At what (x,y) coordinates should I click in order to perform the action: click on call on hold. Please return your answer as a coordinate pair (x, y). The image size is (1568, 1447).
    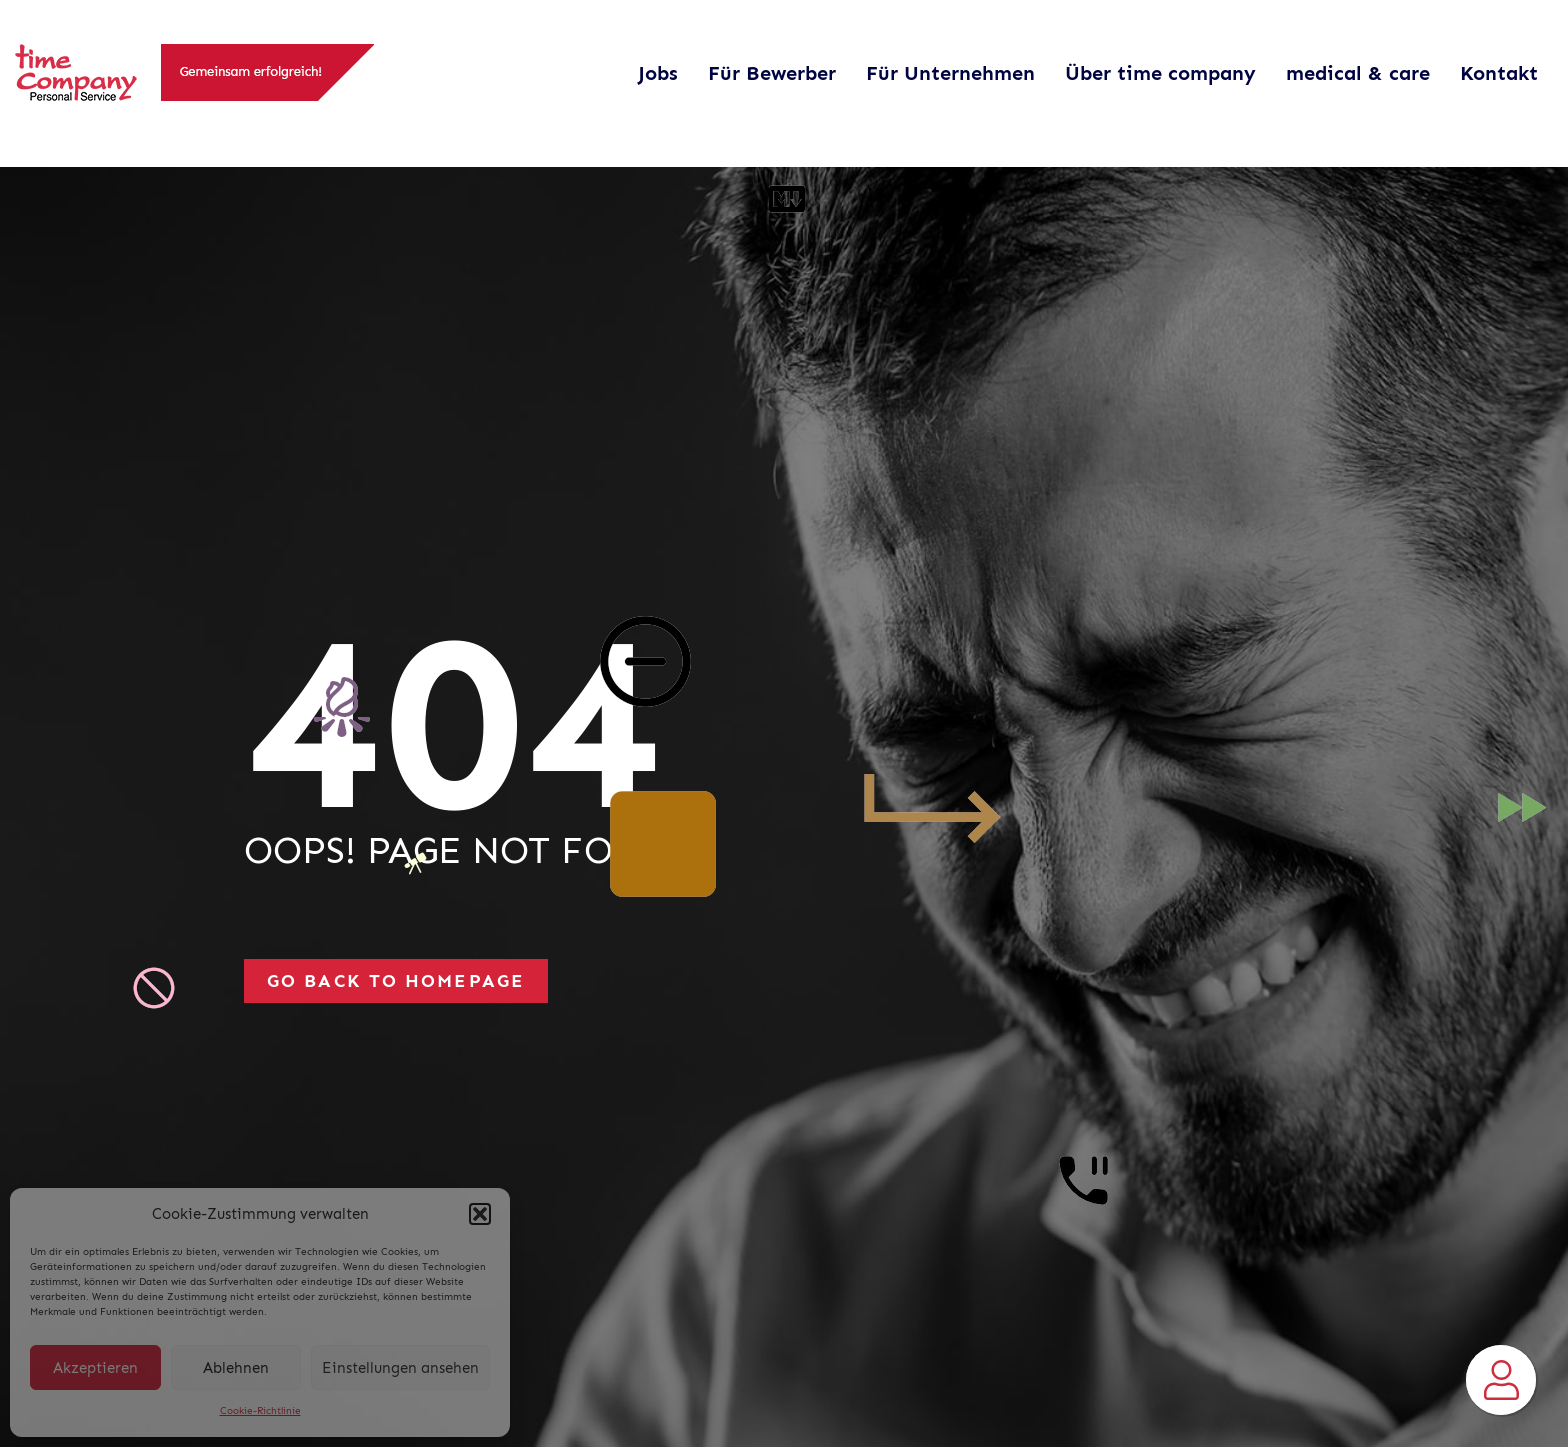
    Looking at the image, I should click on (1083, 1180).